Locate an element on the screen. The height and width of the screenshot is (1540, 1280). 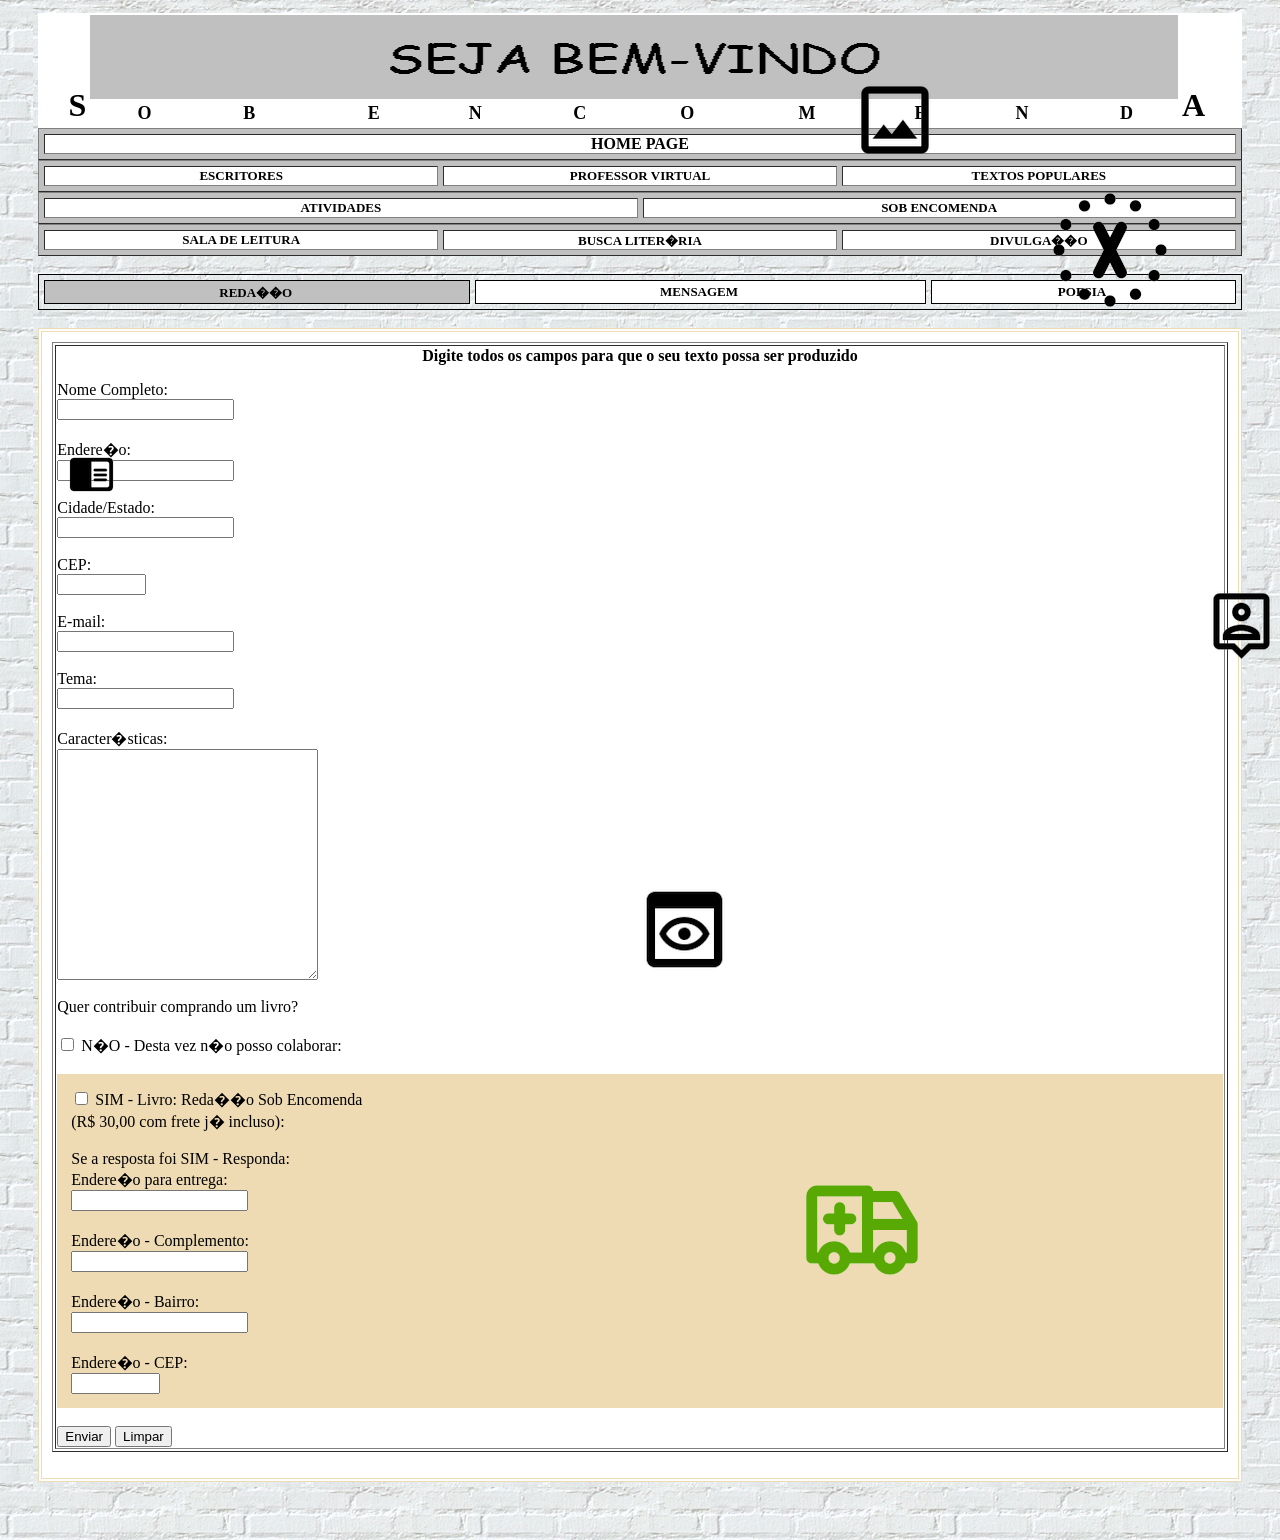
preview file or document before opening is located at coordinates (684, 929).